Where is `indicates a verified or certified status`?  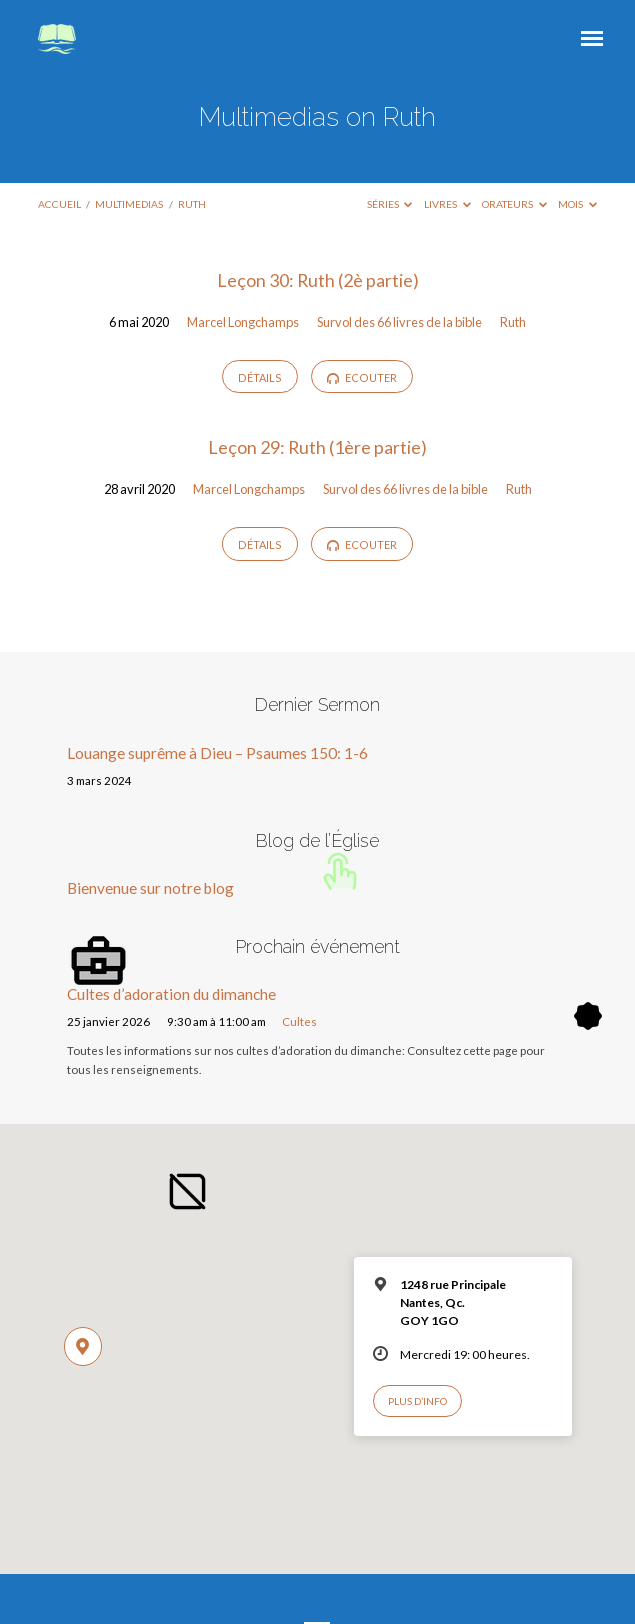
indicates a verified or certified status is located at coordinates (588, 1016).